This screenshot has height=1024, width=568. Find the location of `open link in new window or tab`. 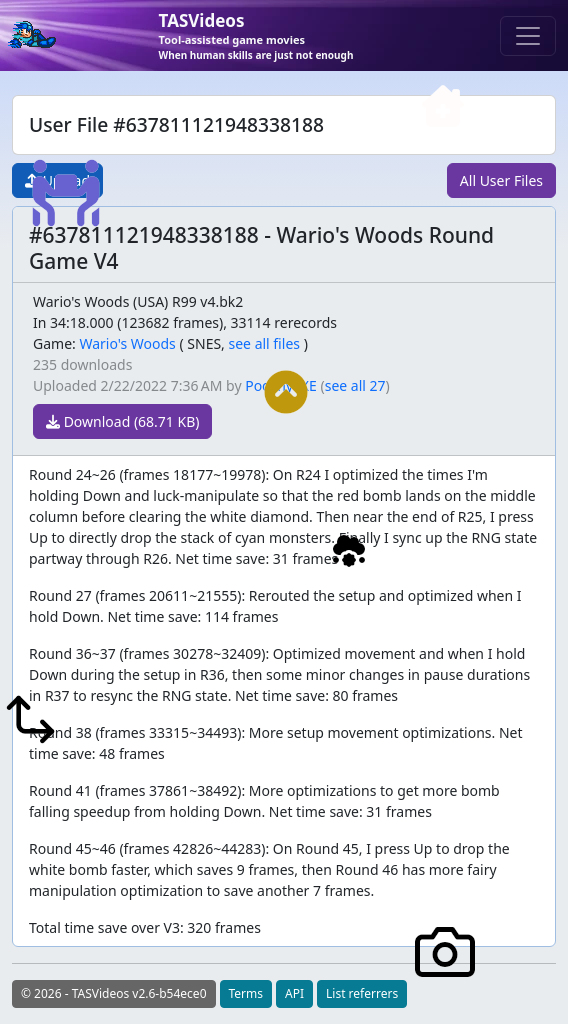

open link in new window or tab is located at coordinates (30, 719).